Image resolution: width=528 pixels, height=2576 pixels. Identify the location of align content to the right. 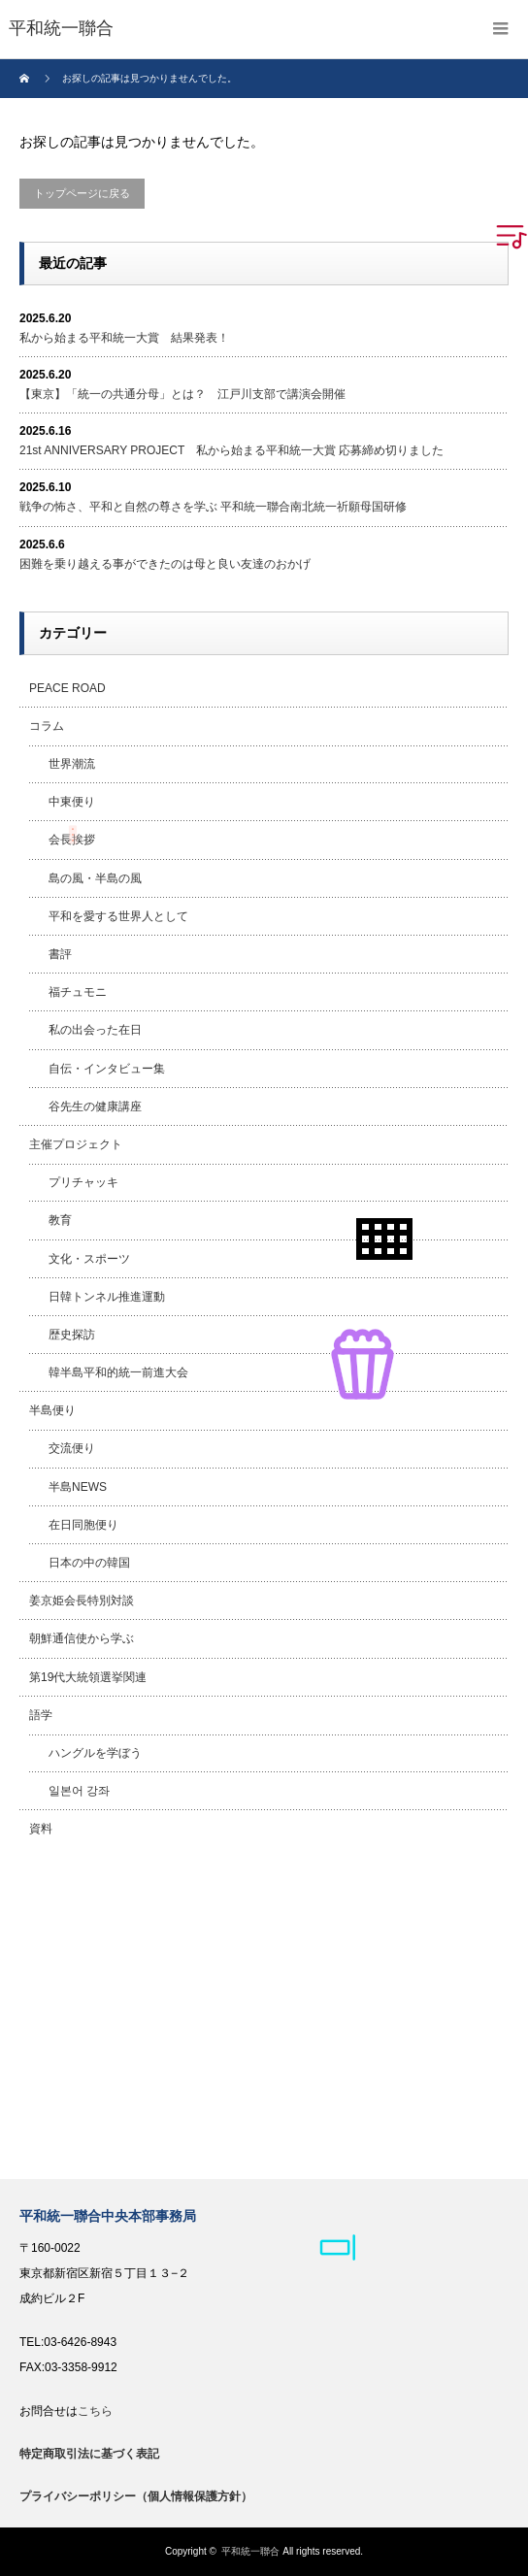
(338, 2247).